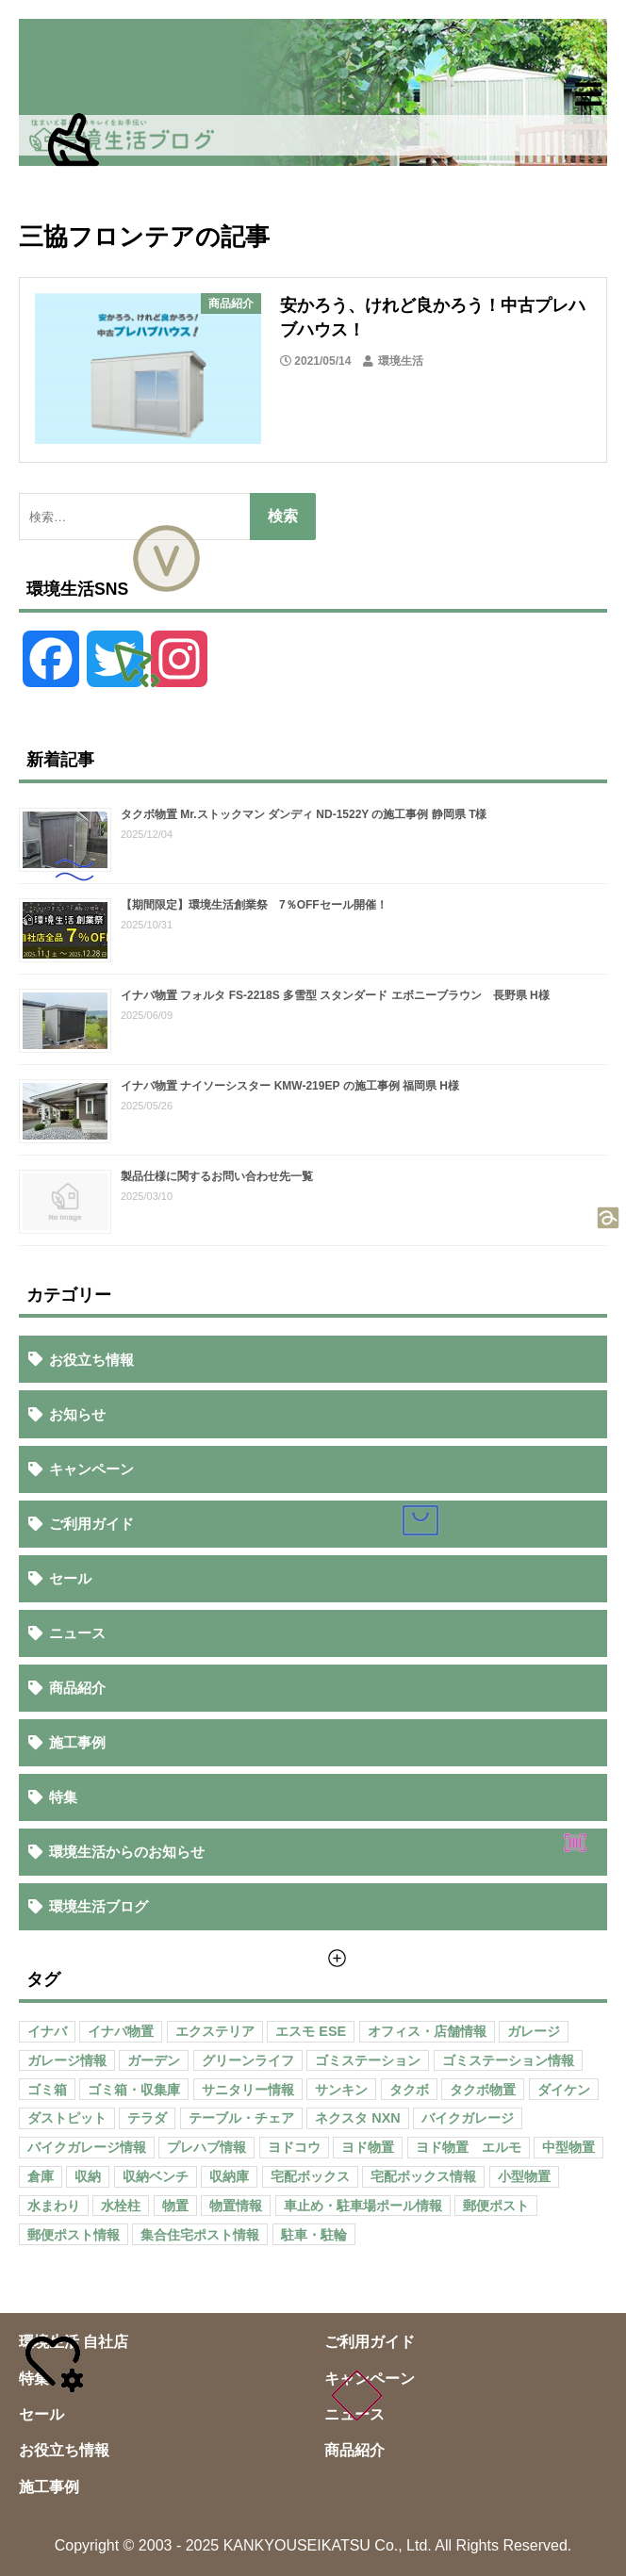  What do you see at coordinates (74, 870) in the screenshot?
I see `indicates approximate or estimated value` at bounding box center [74, 870].